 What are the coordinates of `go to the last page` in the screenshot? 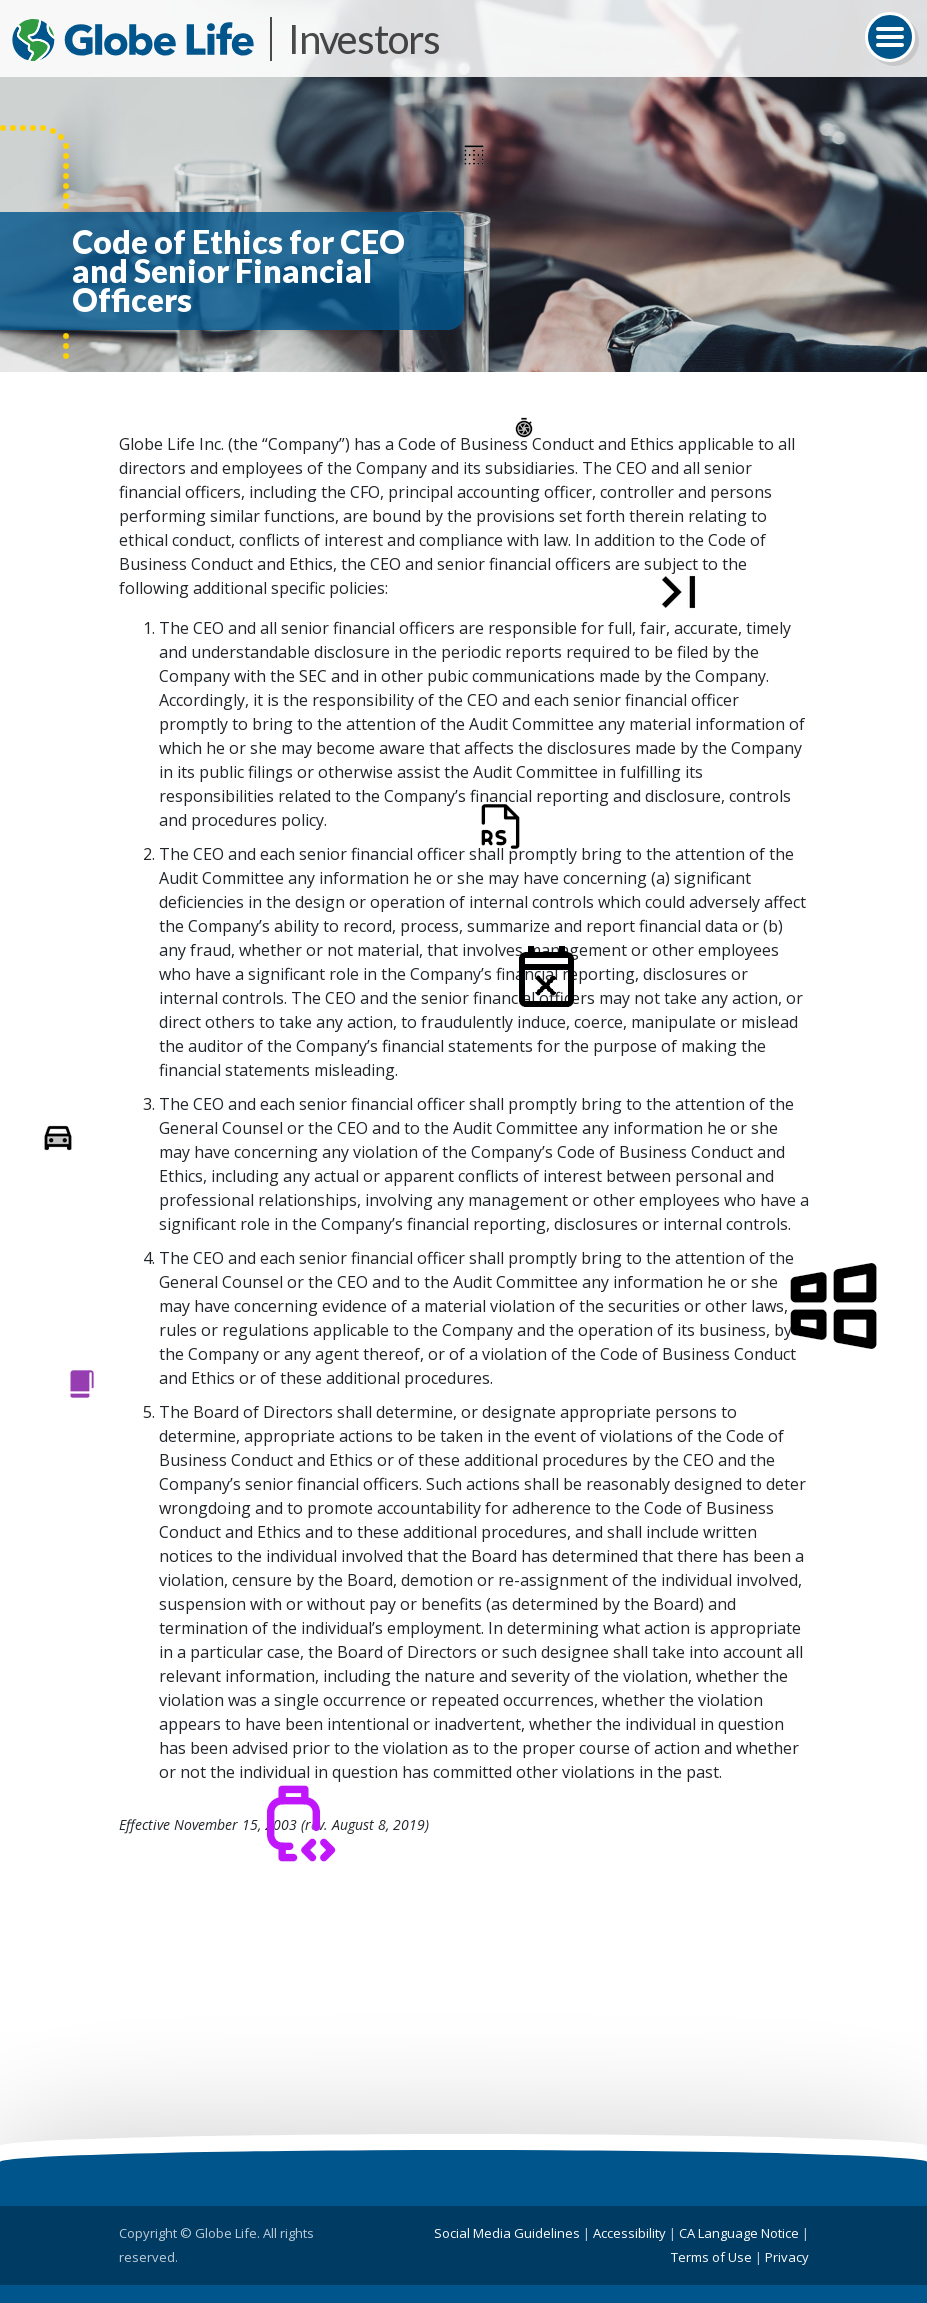 It's located at (679, 592).